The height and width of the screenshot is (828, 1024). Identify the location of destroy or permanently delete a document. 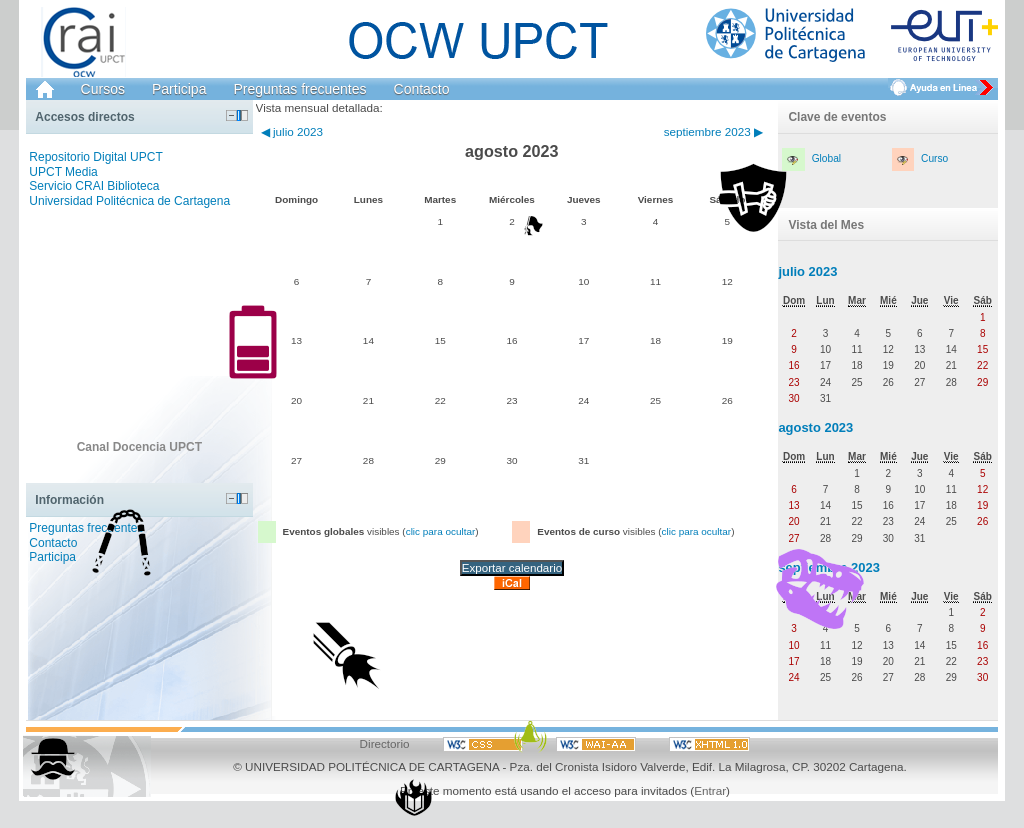
(413, 797).